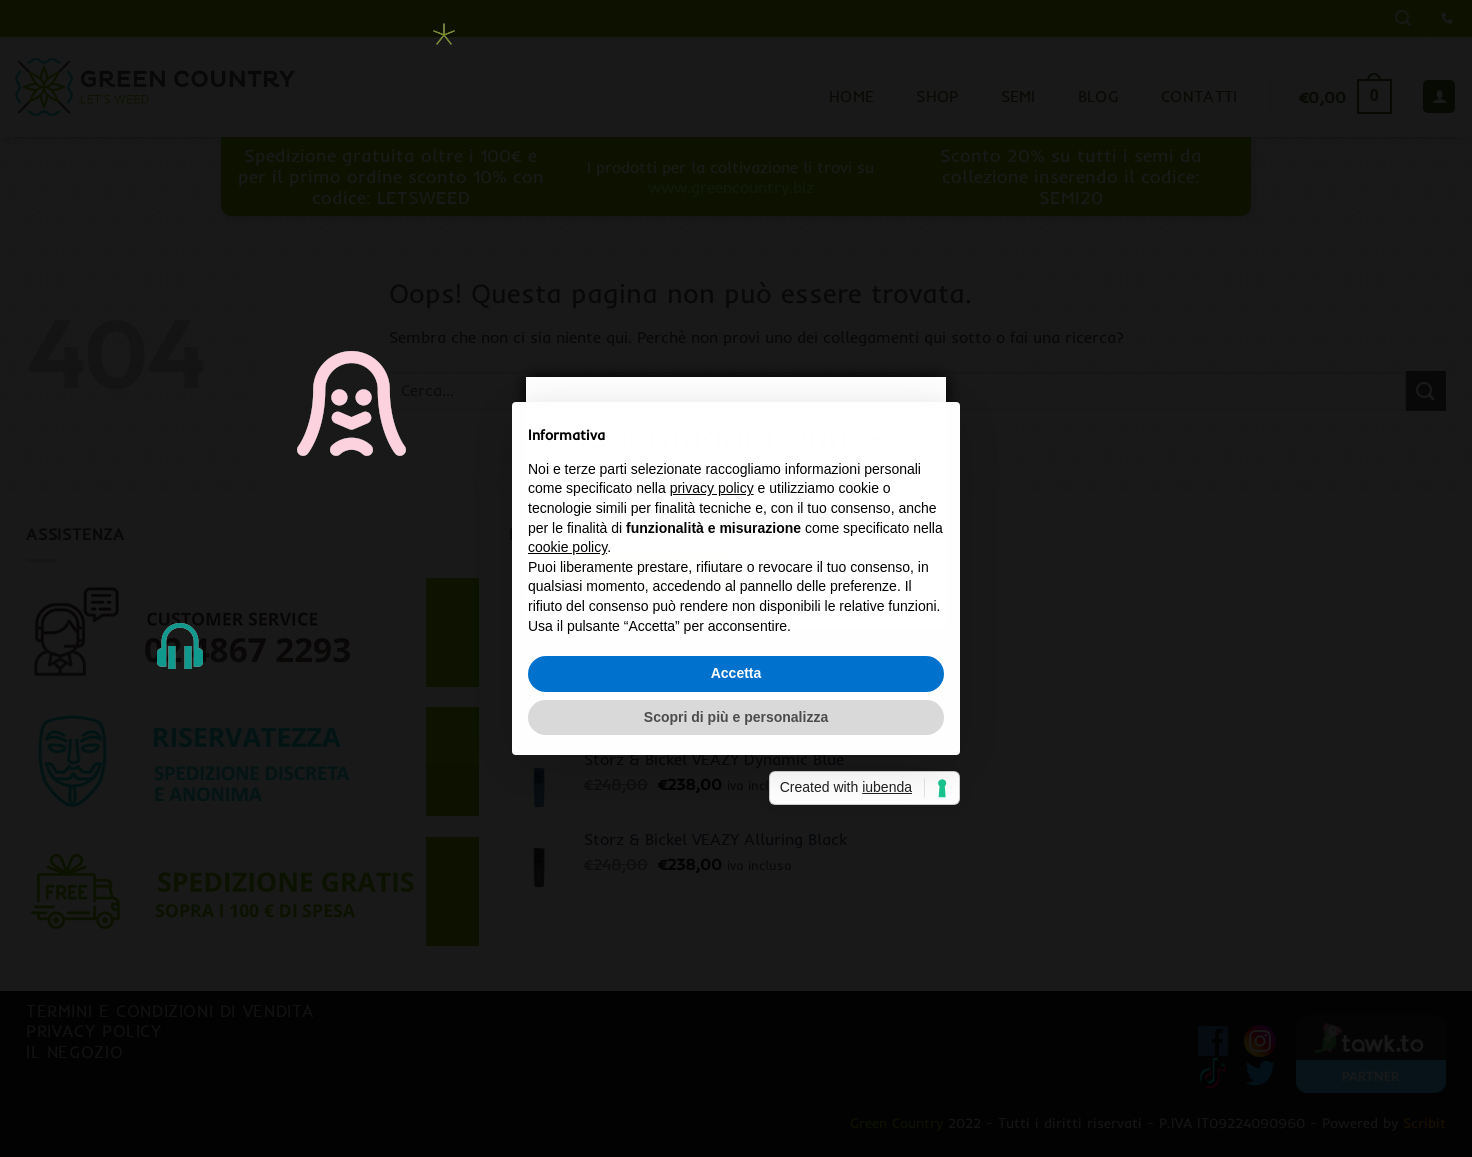 This screenshot has height=1157, width=1472. Describe the element at coordinates (444, 35) in the screenshot. I see `indicates a required field in a form` at that location.